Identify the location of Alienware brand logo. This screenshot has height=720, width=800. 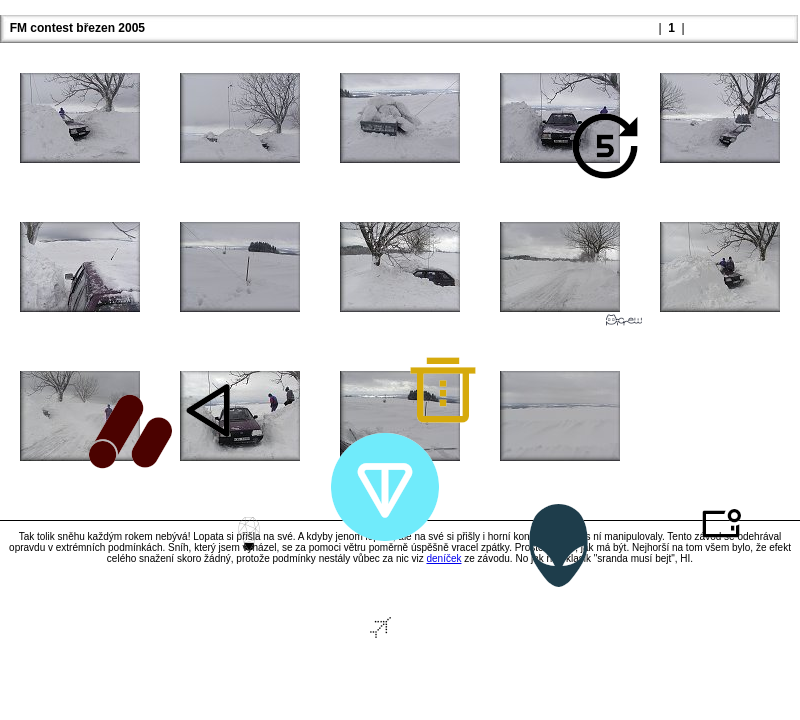
(558, 545).